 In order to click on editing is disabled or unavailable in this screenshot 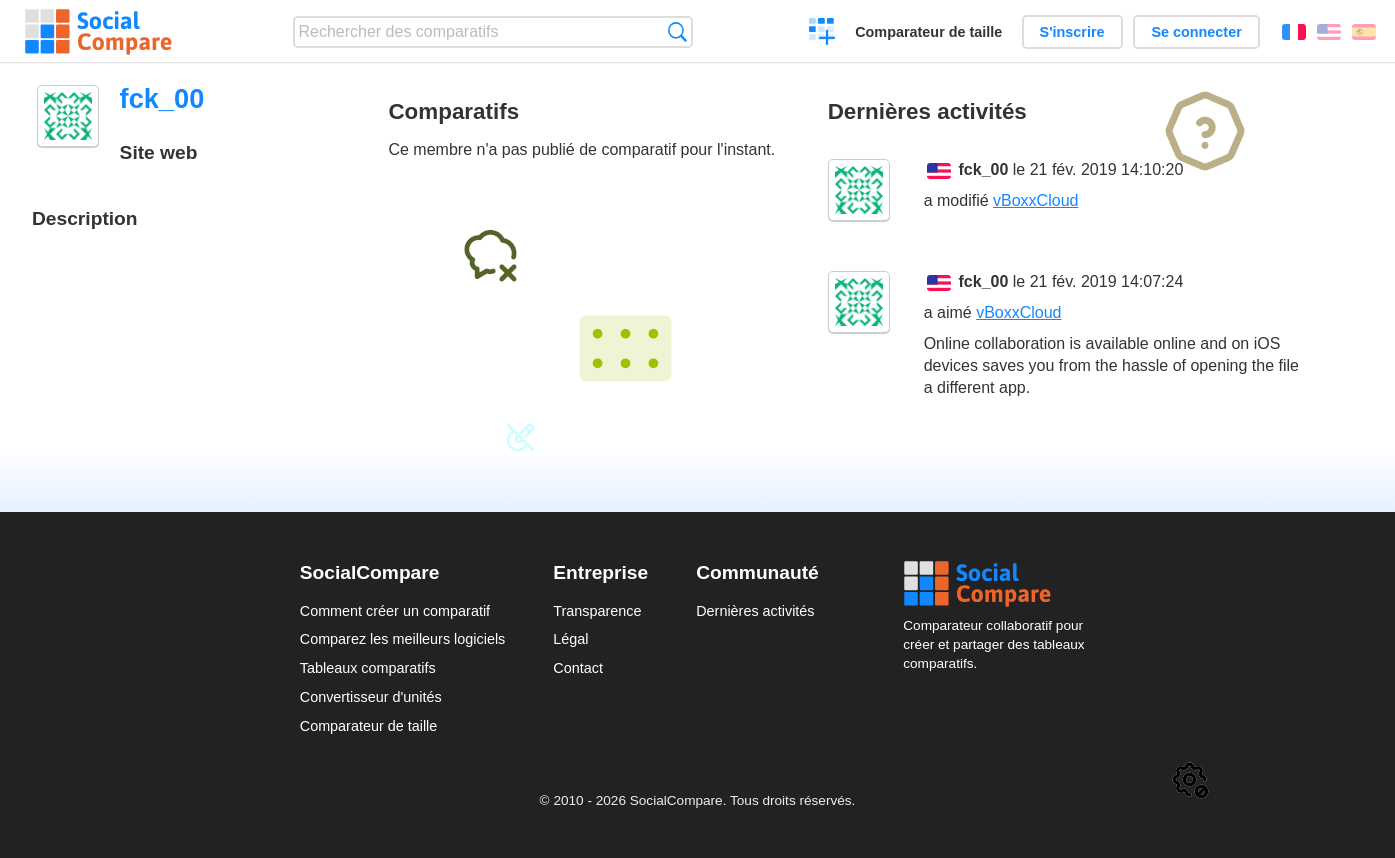, I will do `click(520, 437)`.